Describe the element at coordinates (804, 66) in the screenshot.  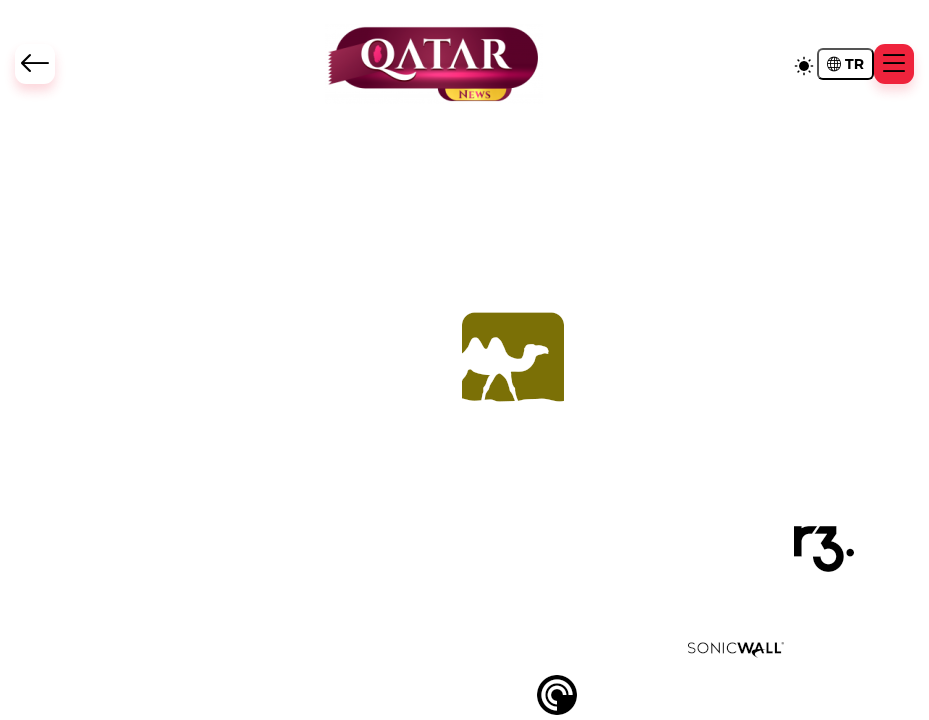
I see `switch to light mode` at that location.